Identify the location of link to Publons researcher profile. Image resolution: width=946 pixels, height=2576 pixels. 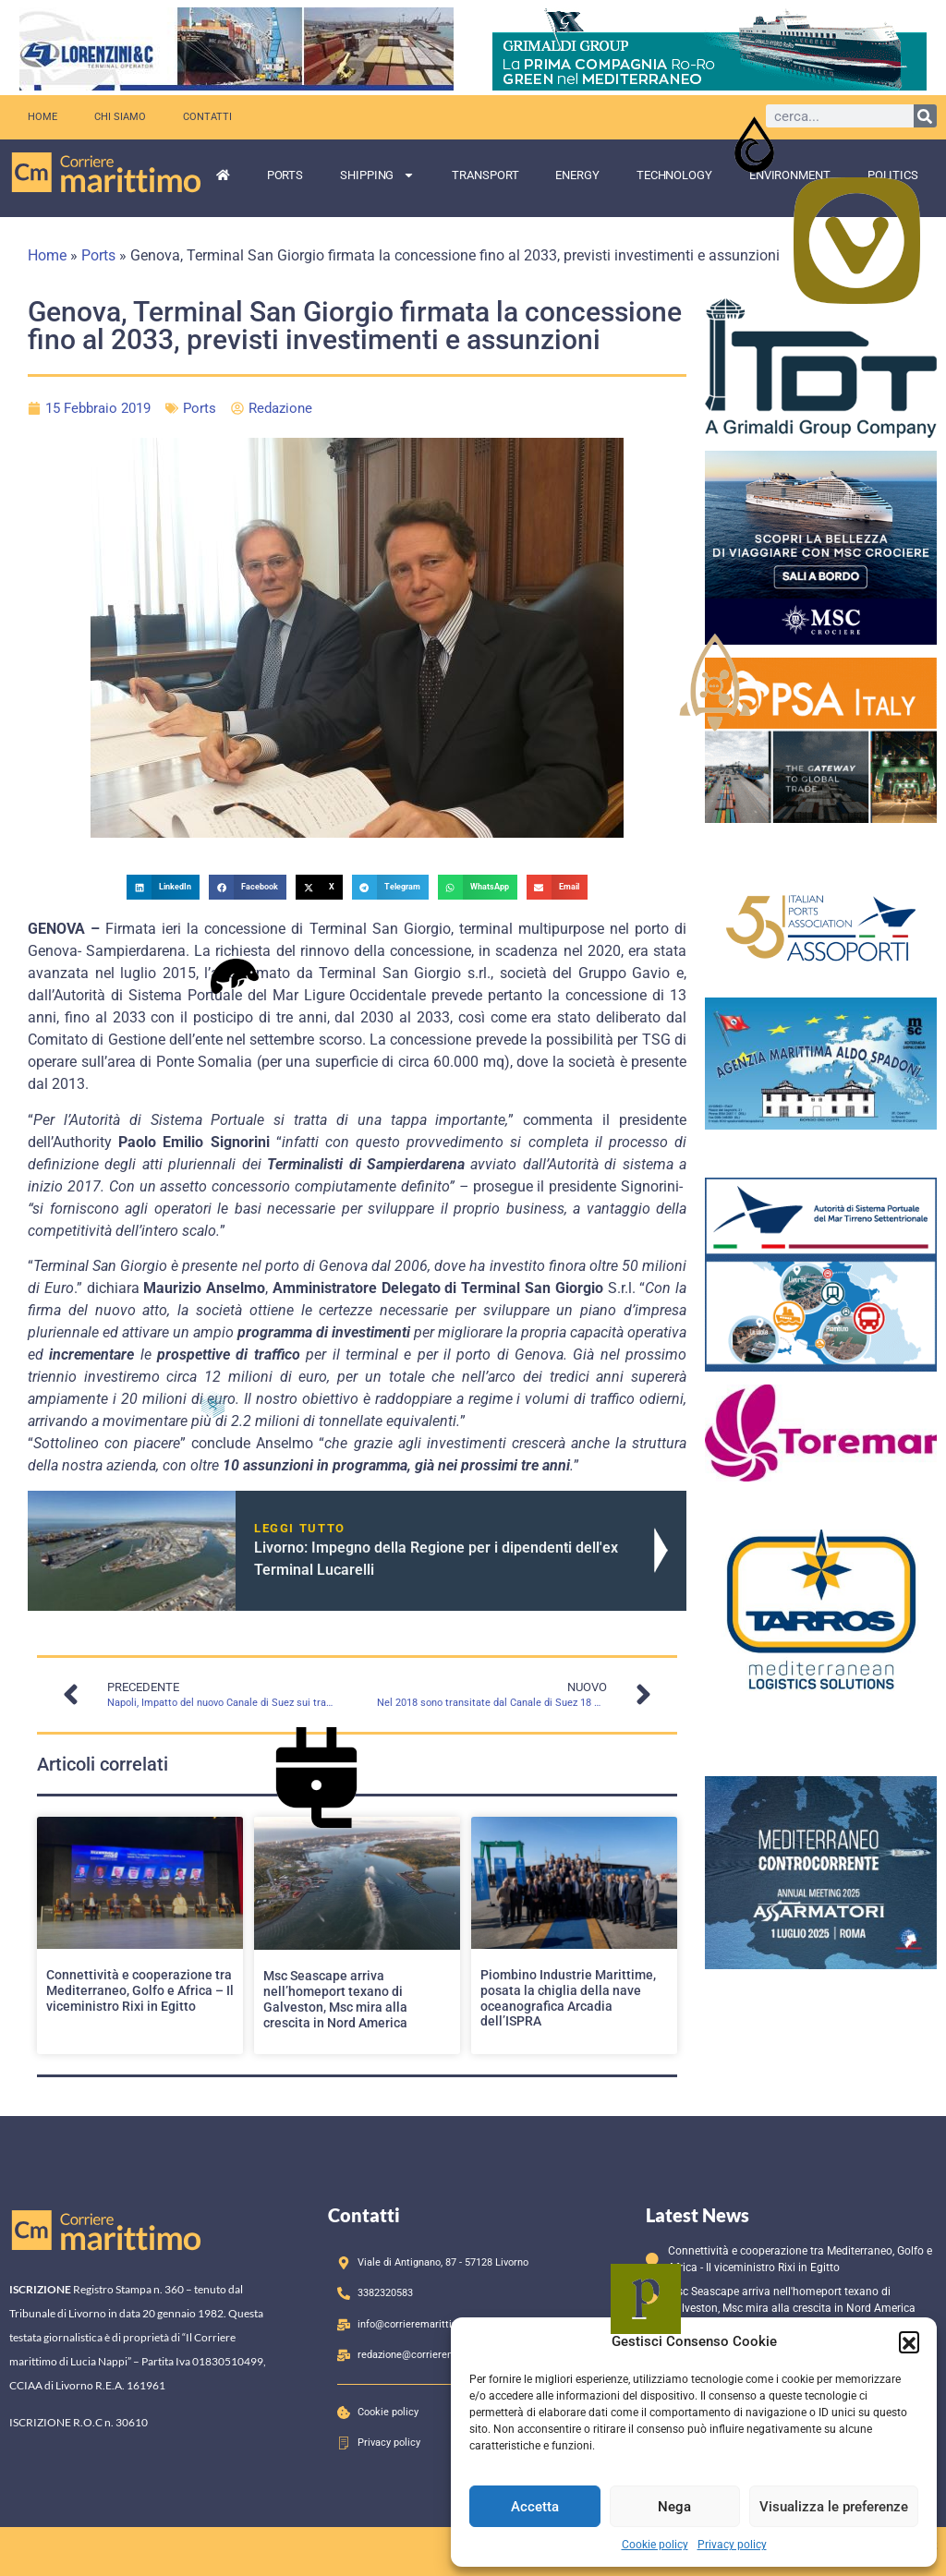
(646, 2299).